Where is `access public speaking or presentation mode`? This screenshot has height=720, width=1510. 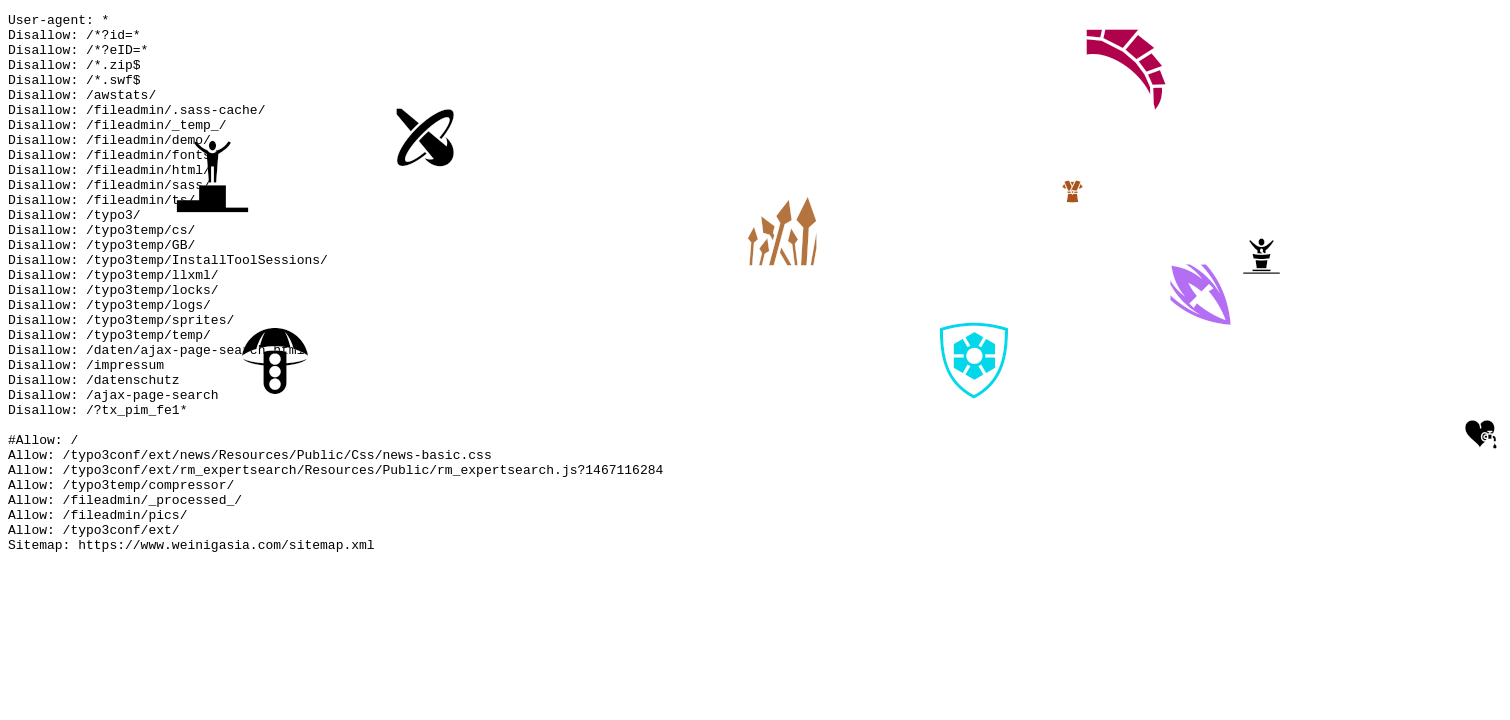
access public speaking or presentation mode is located at coordinates (1261, 255).